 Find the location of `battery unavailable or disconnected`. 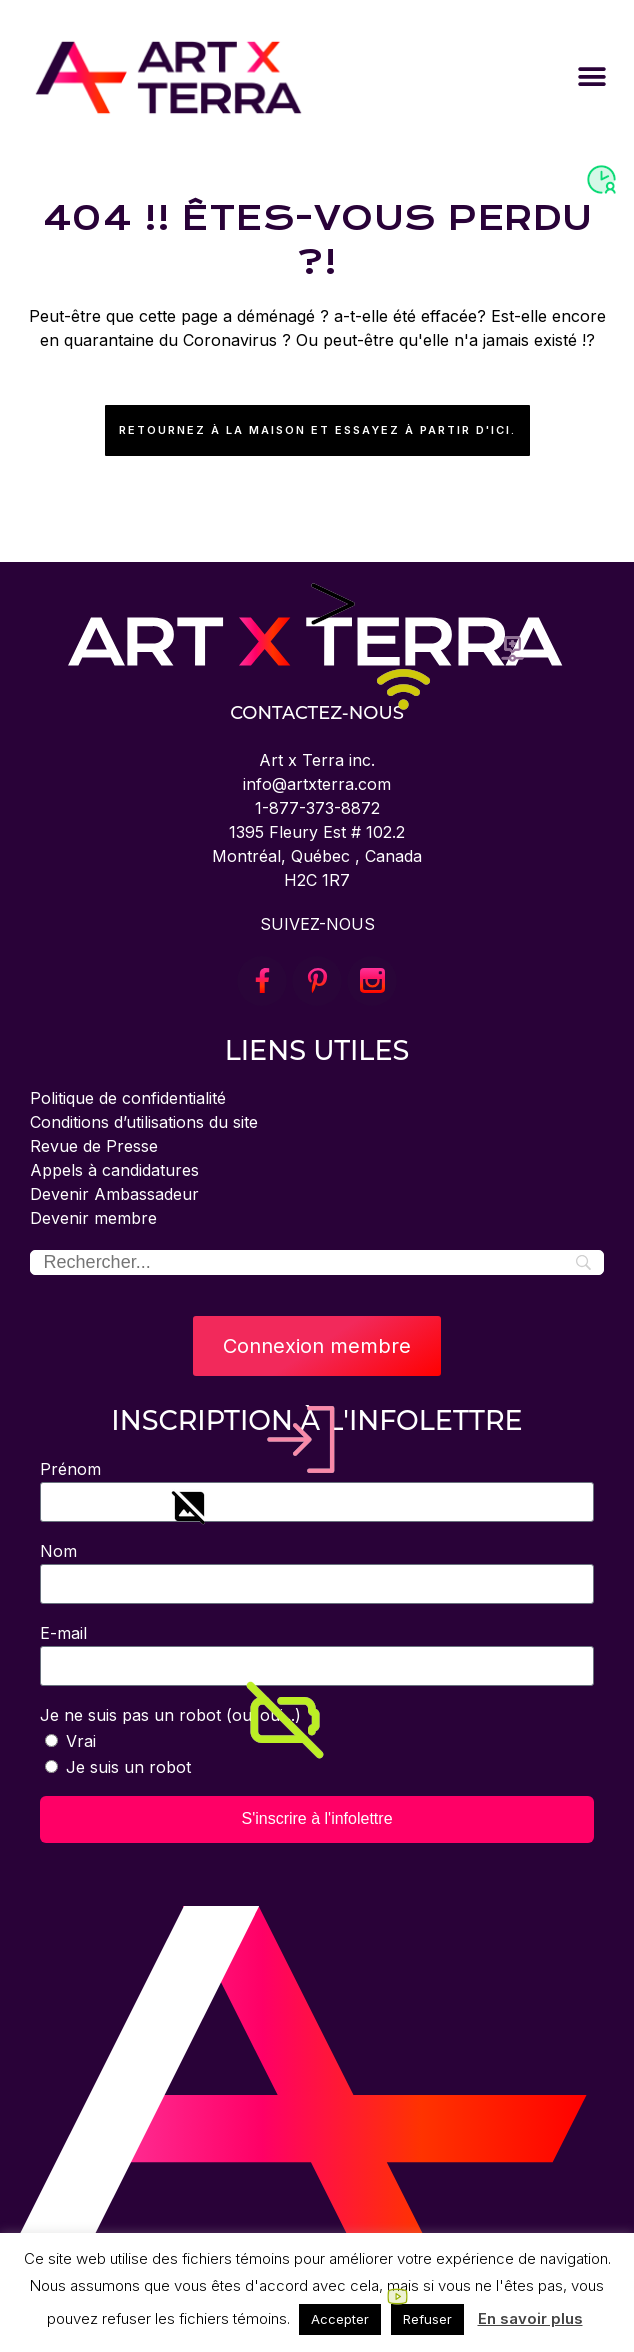

battery unavailable or disconnected is located at coordinates (285, 1720).